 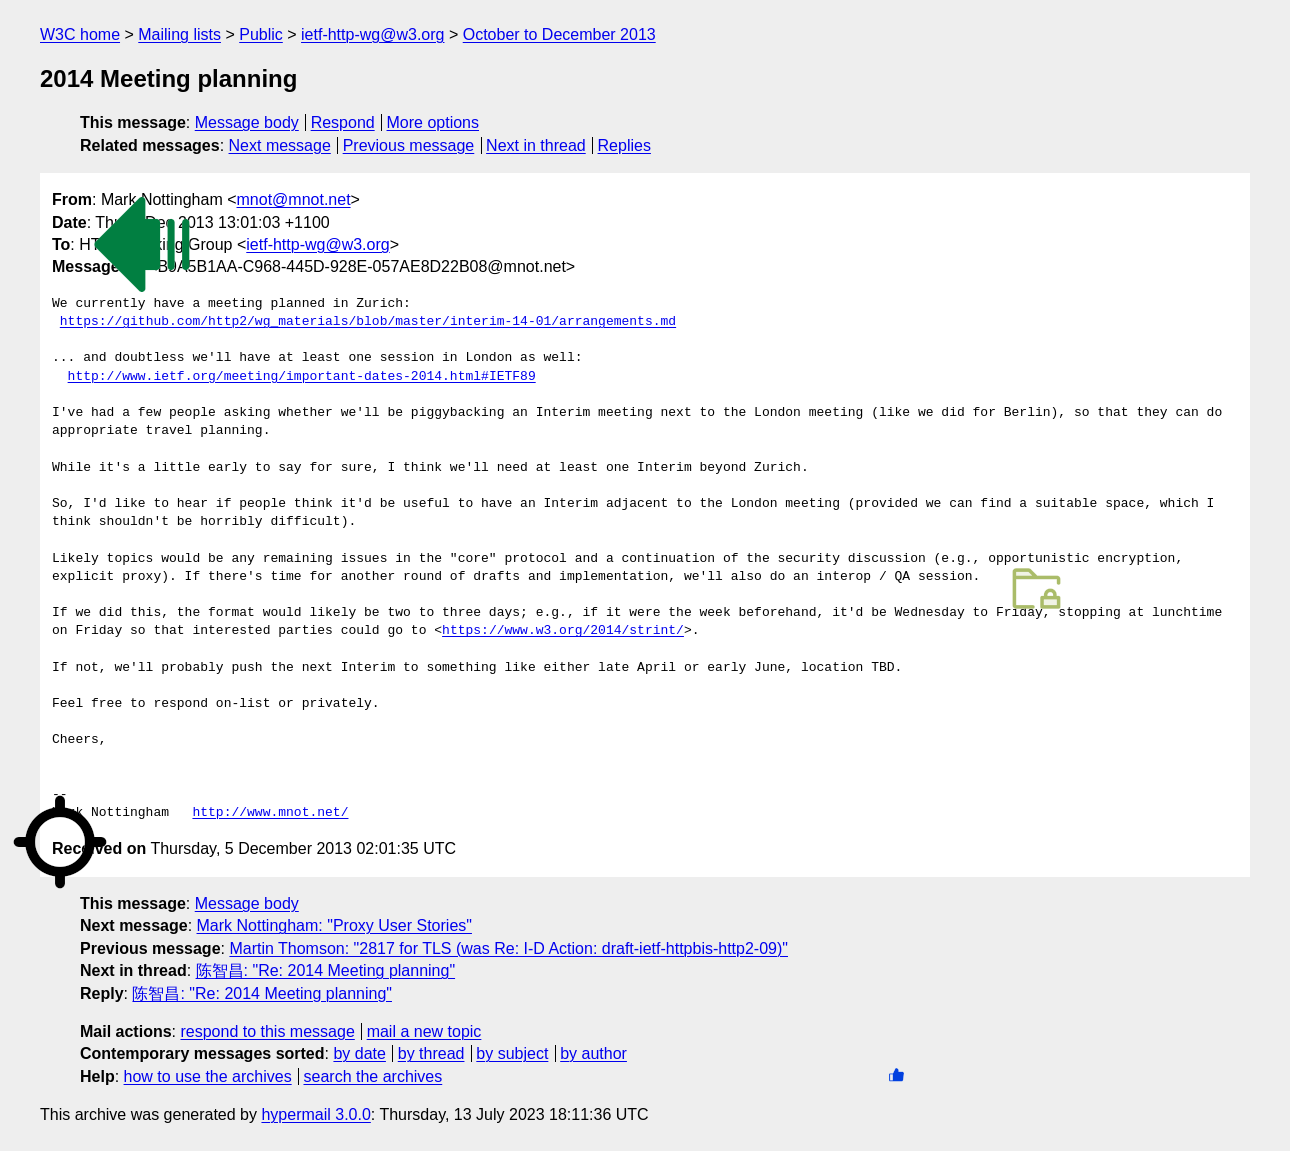 What do you see at coordinates (145, 244) in the screenshot?
I see `go back multiple steps` at bounding box center [145, 244].